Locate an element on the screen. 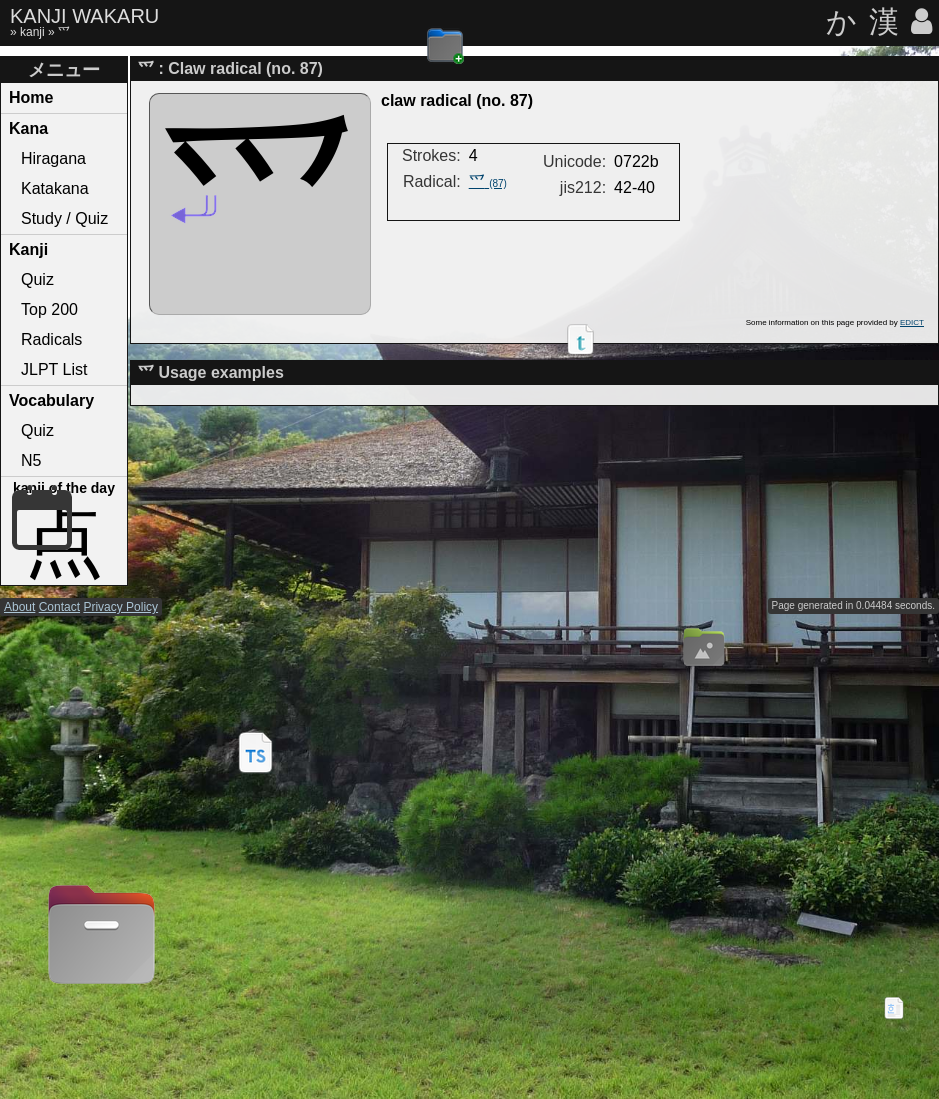  a typst document file is located at coordinates (580, 339).